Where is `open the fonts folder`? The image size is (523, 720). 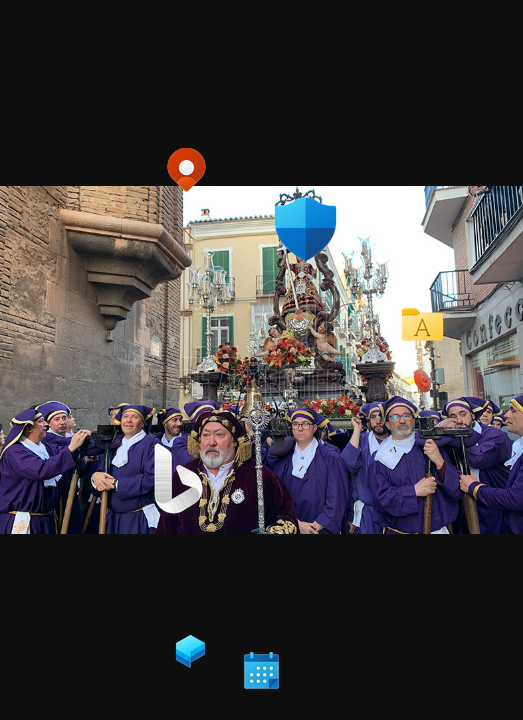
open the fonts folder is located at coordinates (422, 325).